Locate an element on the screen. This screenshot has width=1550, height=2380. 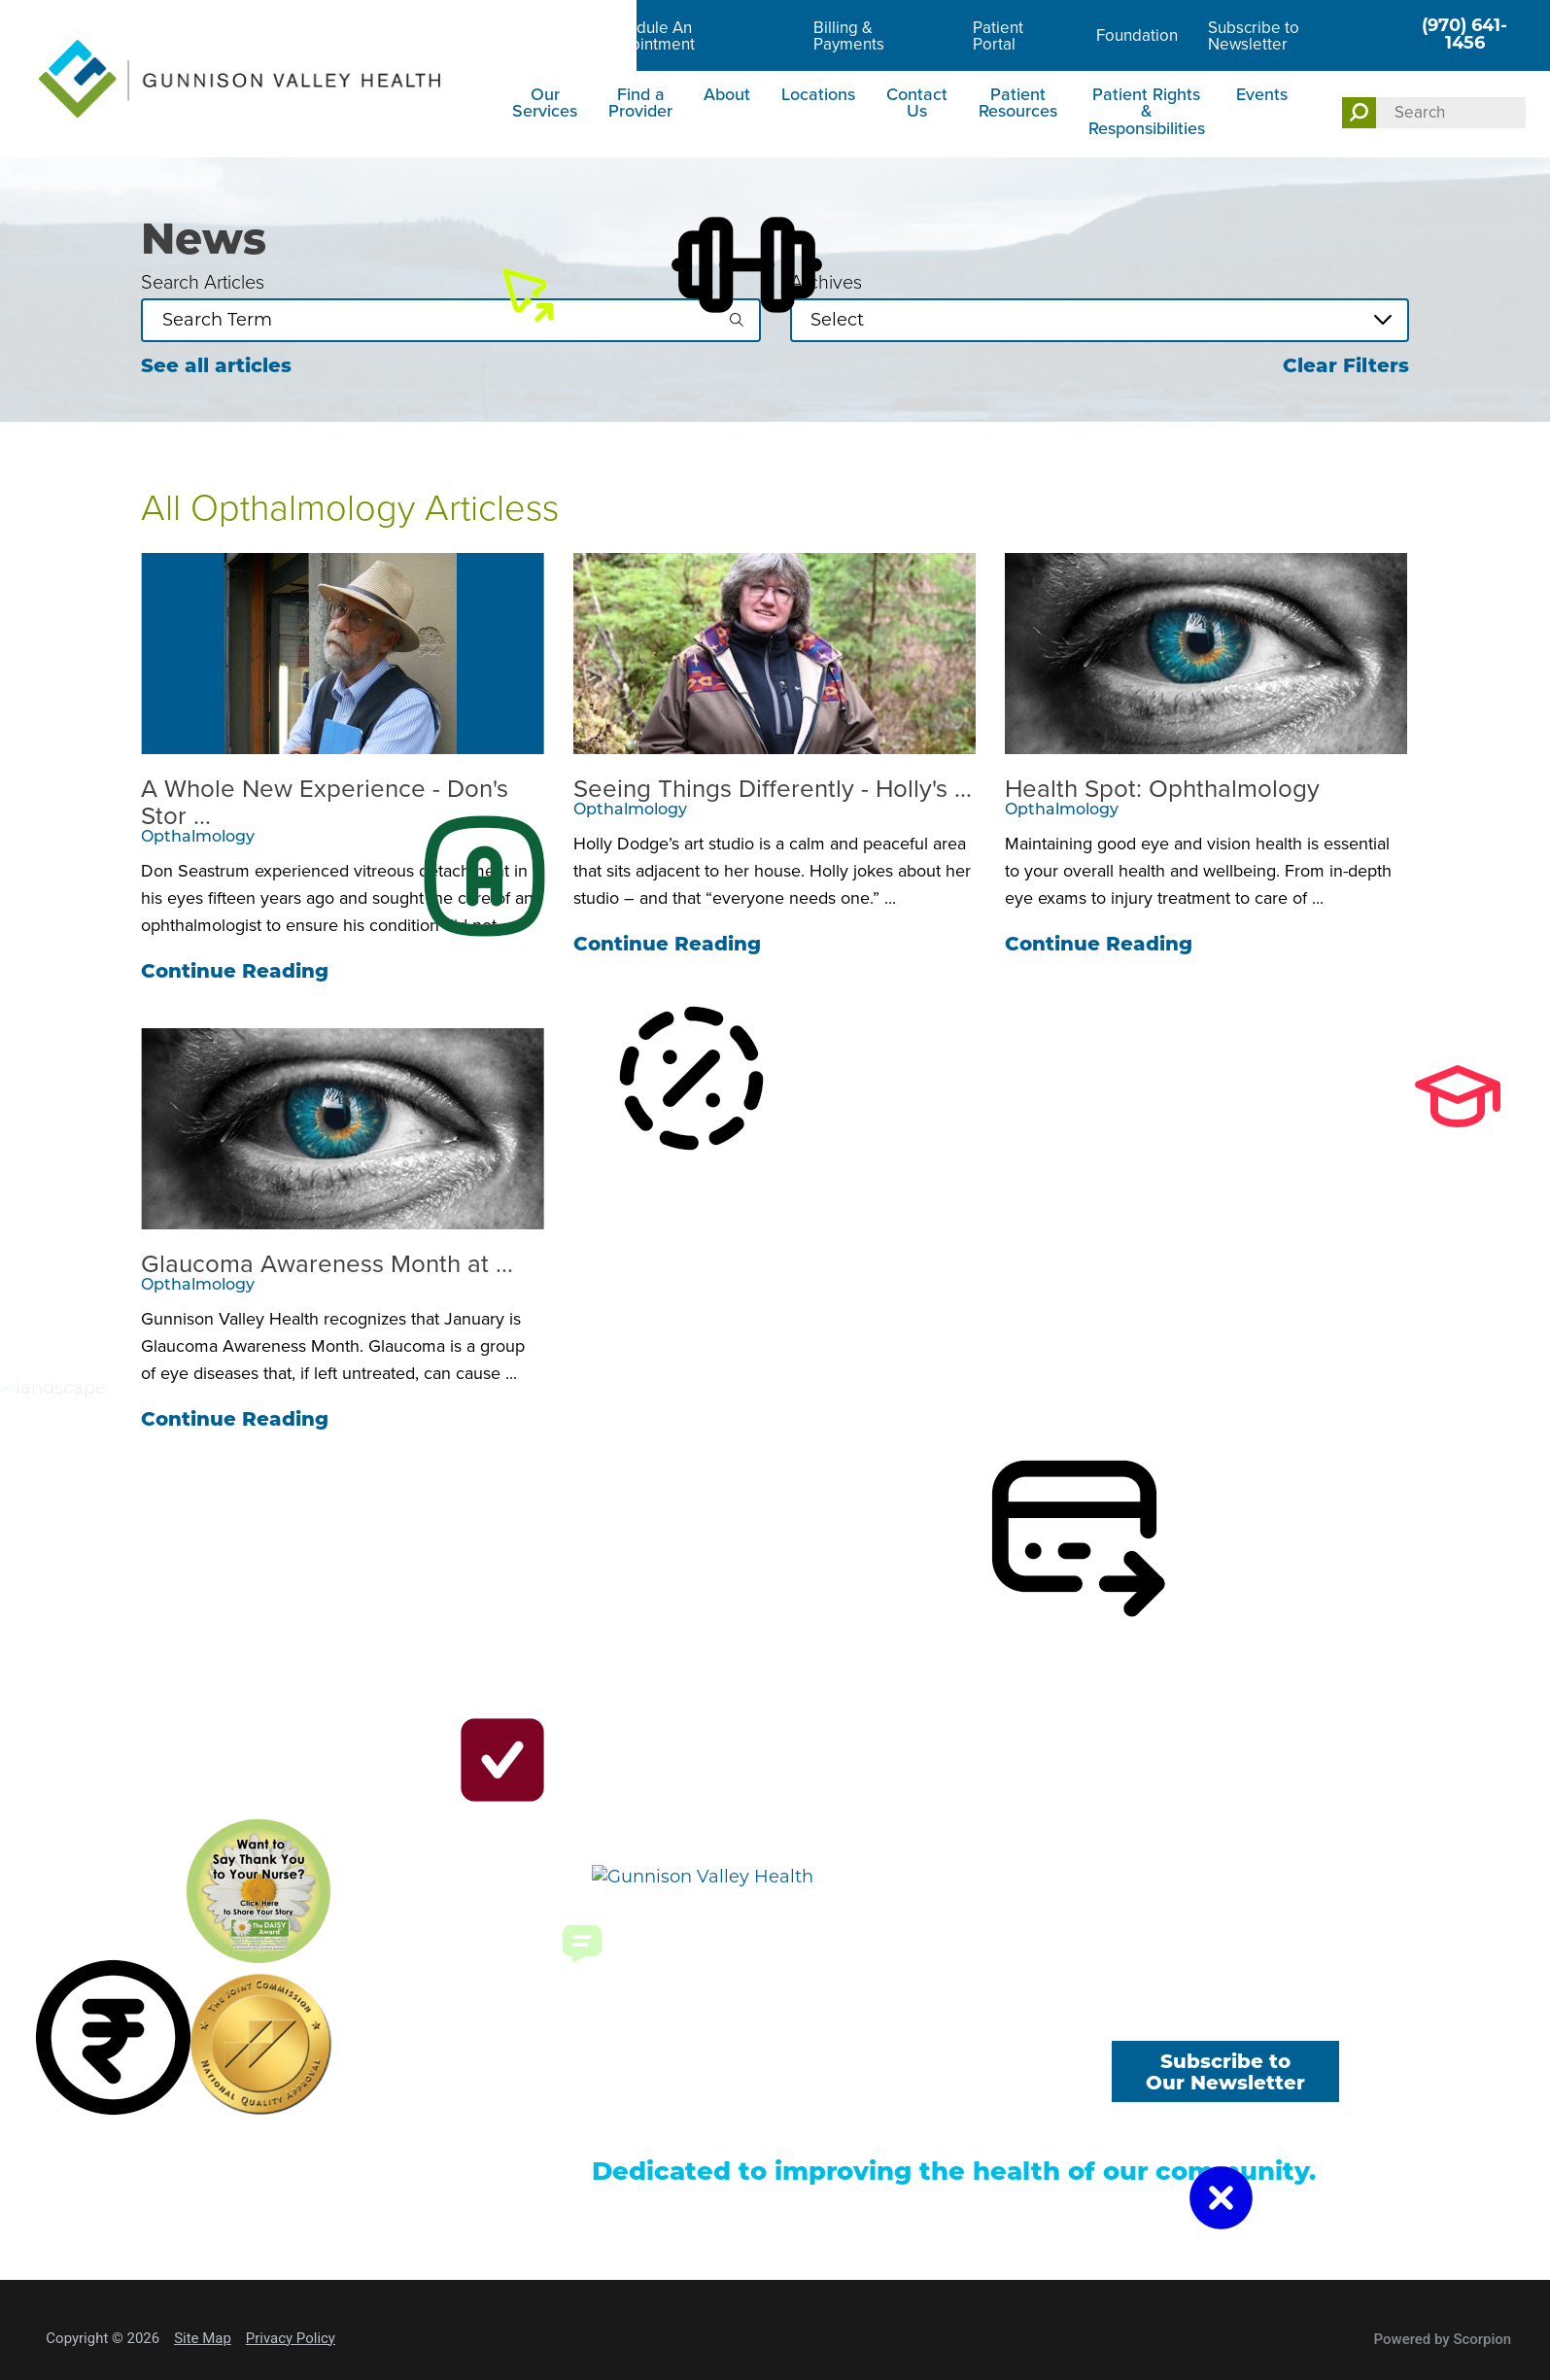
make a payment with saved card is located at coordinates (1074, 1526).